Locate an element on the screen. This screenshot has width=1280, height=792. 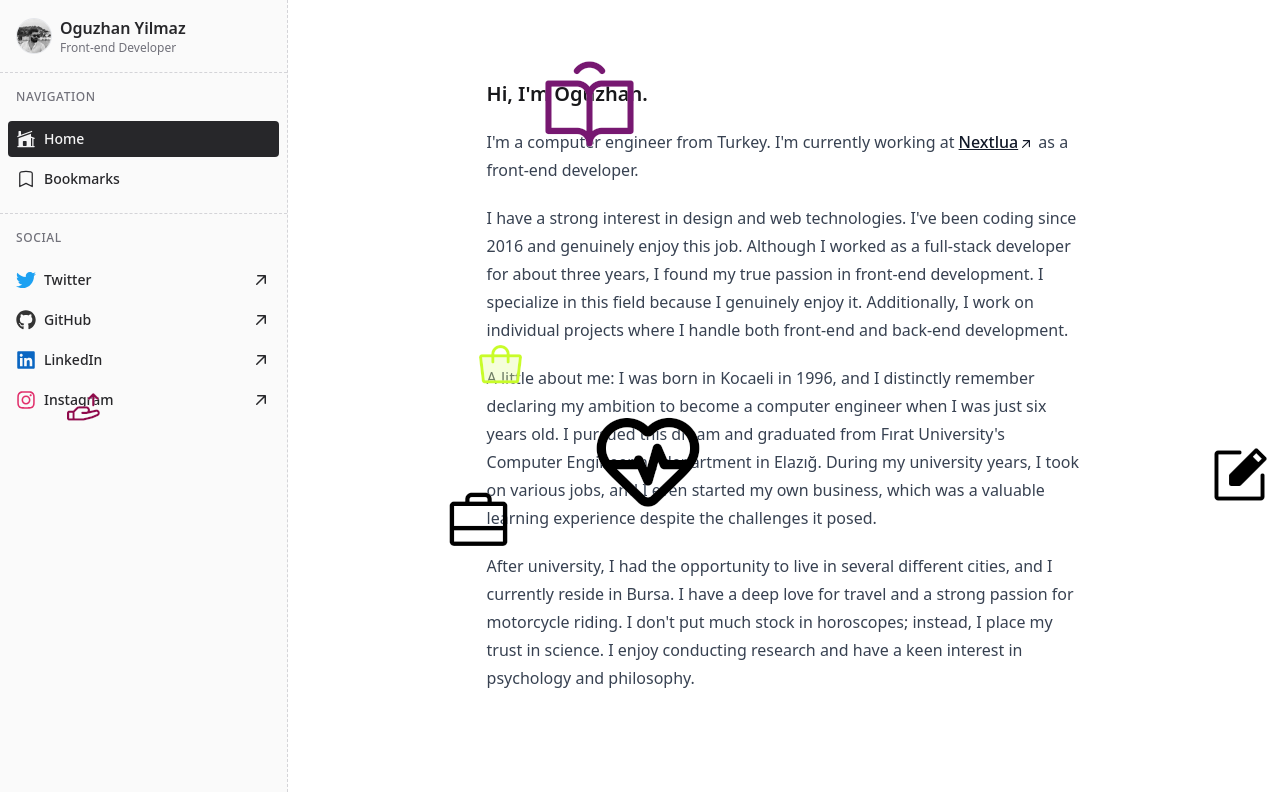
access travel or trip settings is located at coordinates (478, 521).